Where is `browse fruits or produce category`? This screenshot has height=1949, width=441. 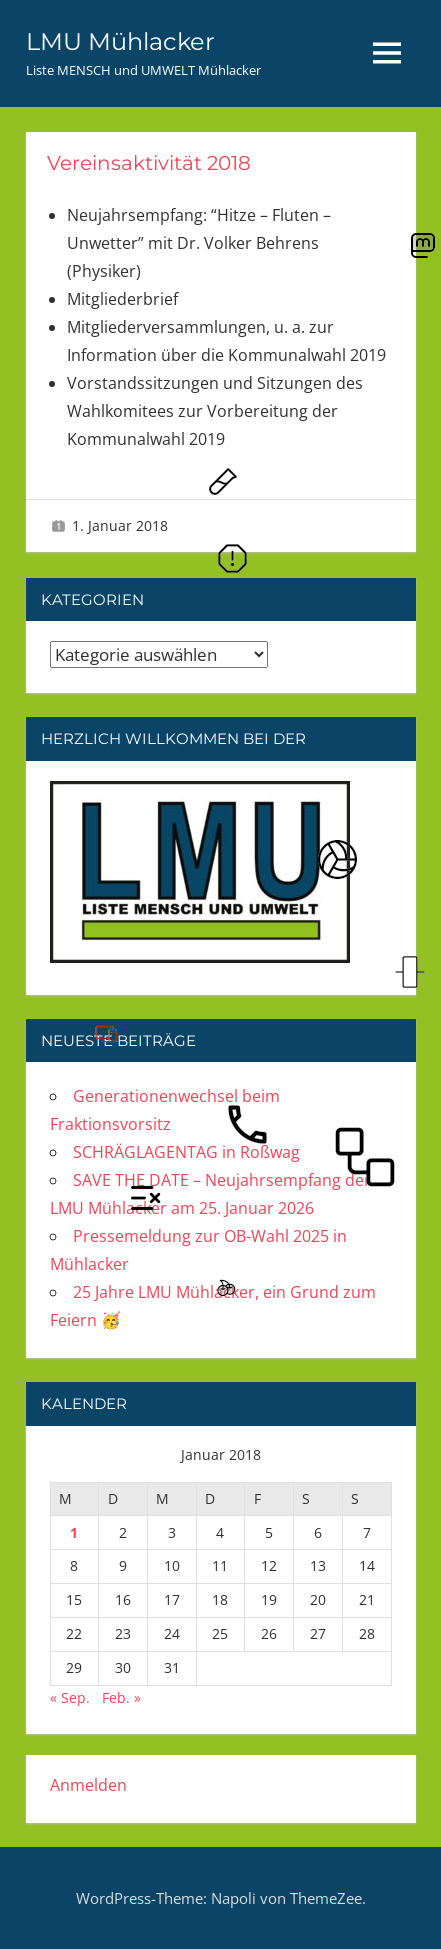
browse fruits or produce category is located at coordinates (226, 1288).